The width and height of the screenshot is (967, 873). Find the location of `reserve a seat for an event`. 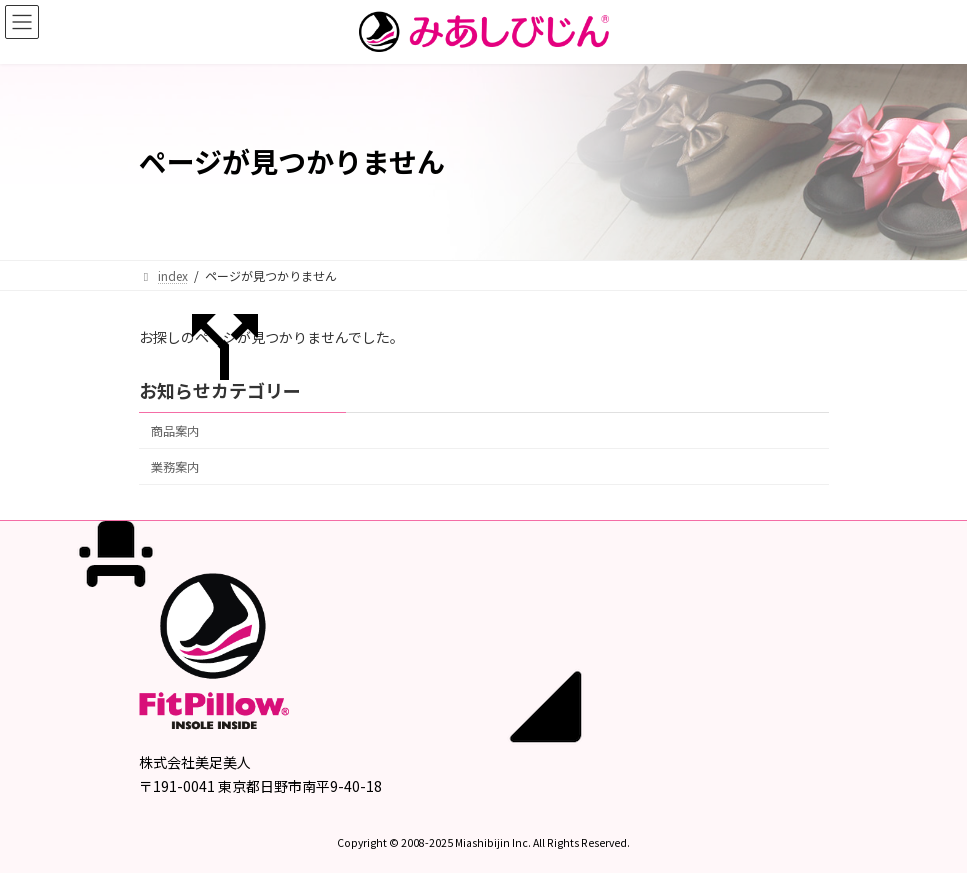

reserve a seat for an event is located at coordinates (116, 554).